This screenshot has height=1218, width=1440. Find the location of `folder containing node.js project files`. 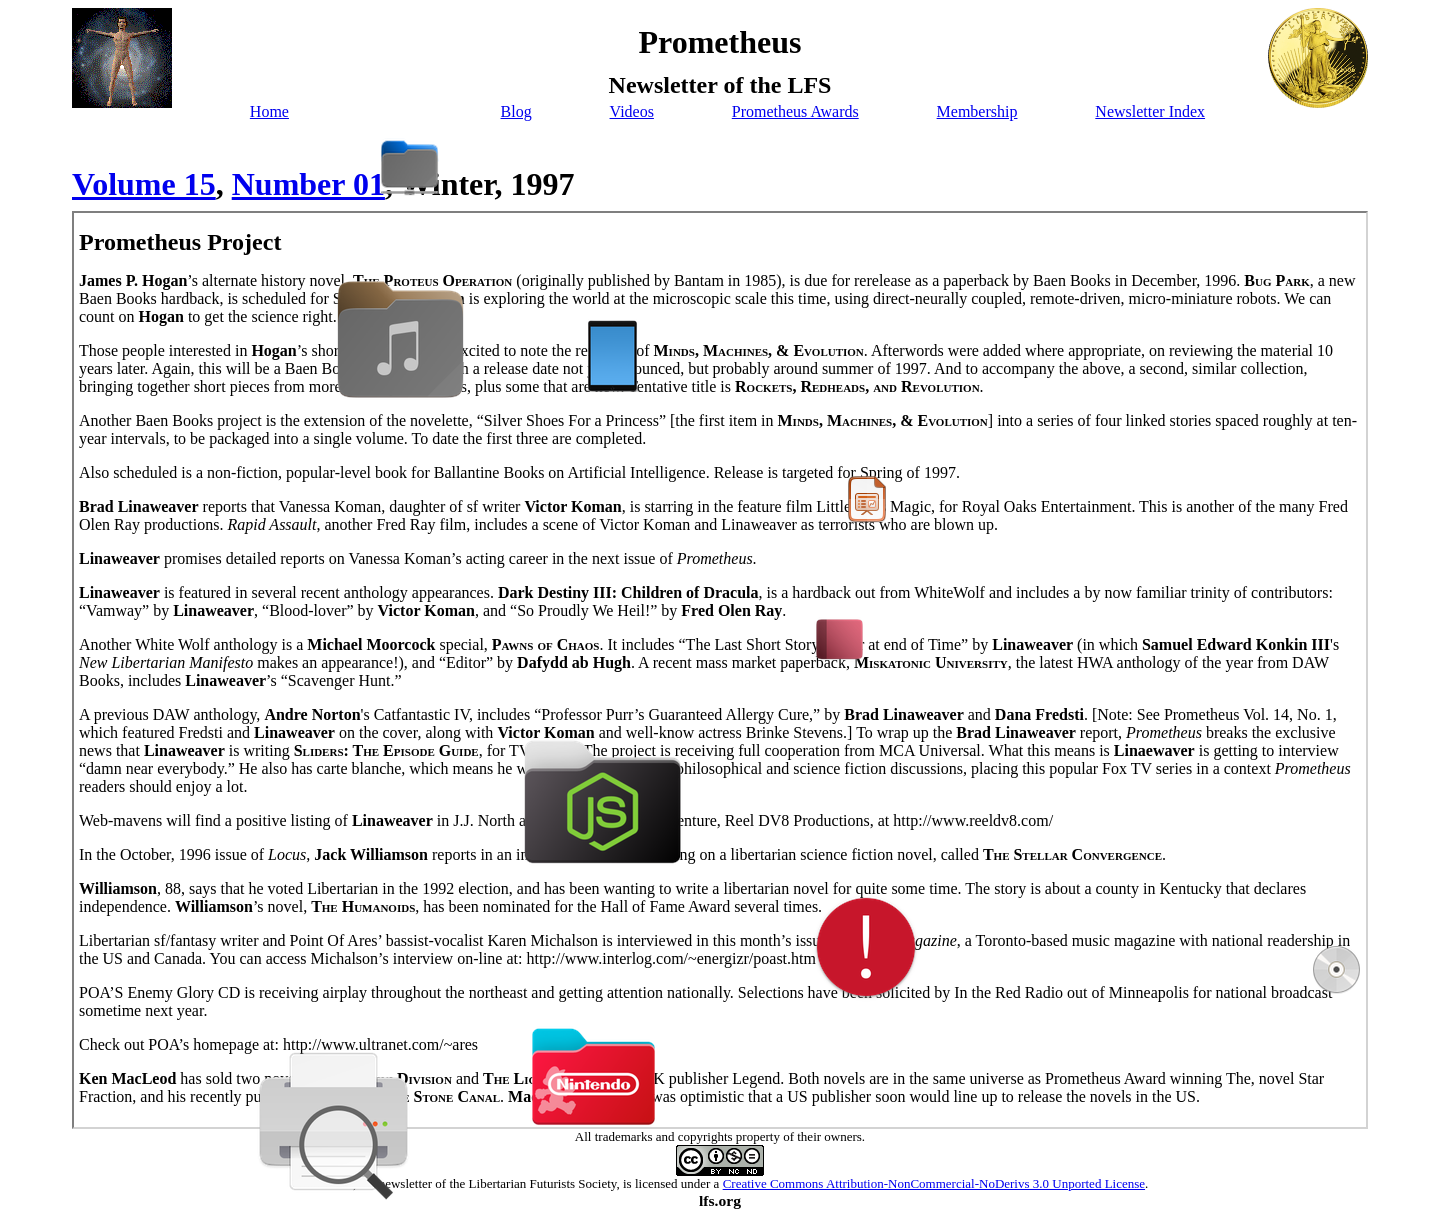

folder containing node.js project files is located at coordinates (602, 806).